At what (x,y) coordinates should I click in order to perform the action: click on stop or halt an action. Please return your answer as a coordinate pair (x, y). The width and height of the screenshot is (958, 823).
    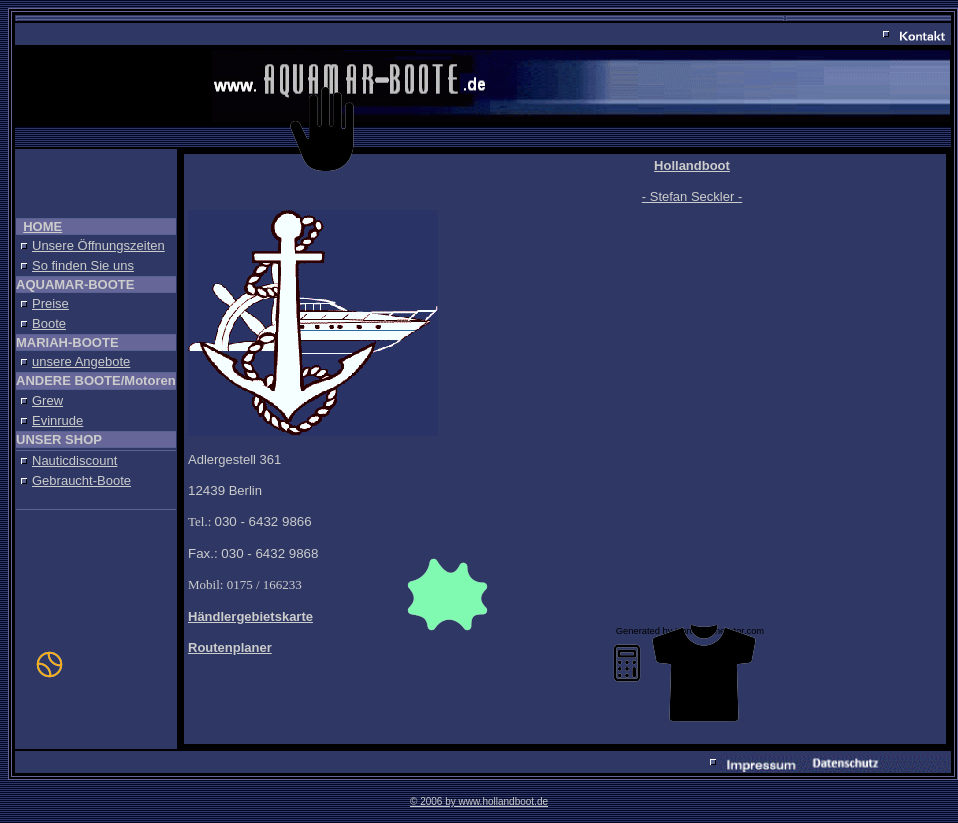
    Looking at the image, I should click on (322, 129).